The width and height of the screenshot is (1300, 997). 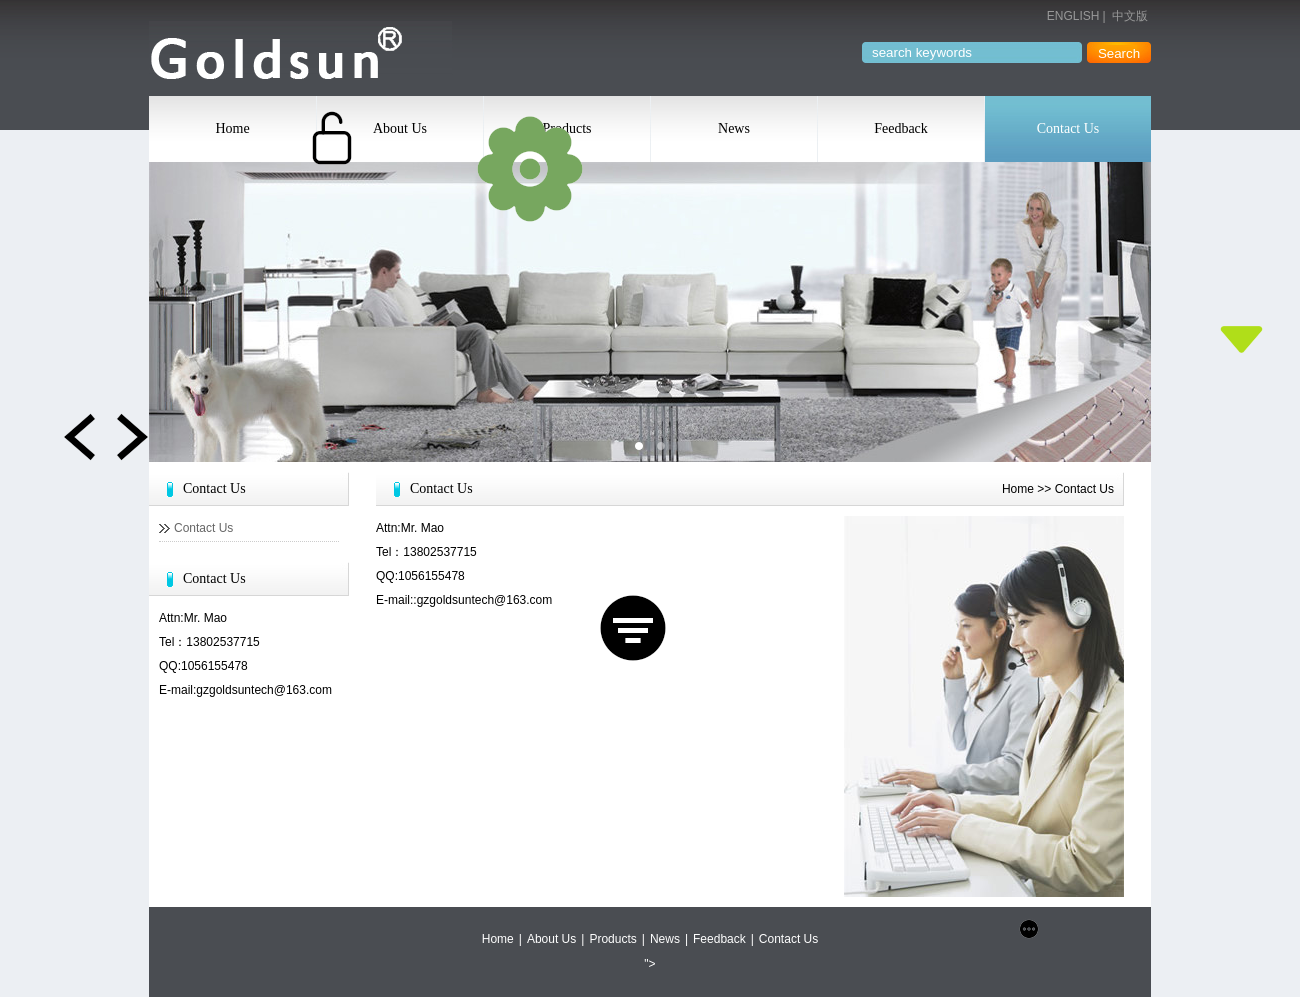 What do you see at coordinates (530, 169) in the screenshot?
I see `access garden or plant care features` at bounding box center [530, 169].